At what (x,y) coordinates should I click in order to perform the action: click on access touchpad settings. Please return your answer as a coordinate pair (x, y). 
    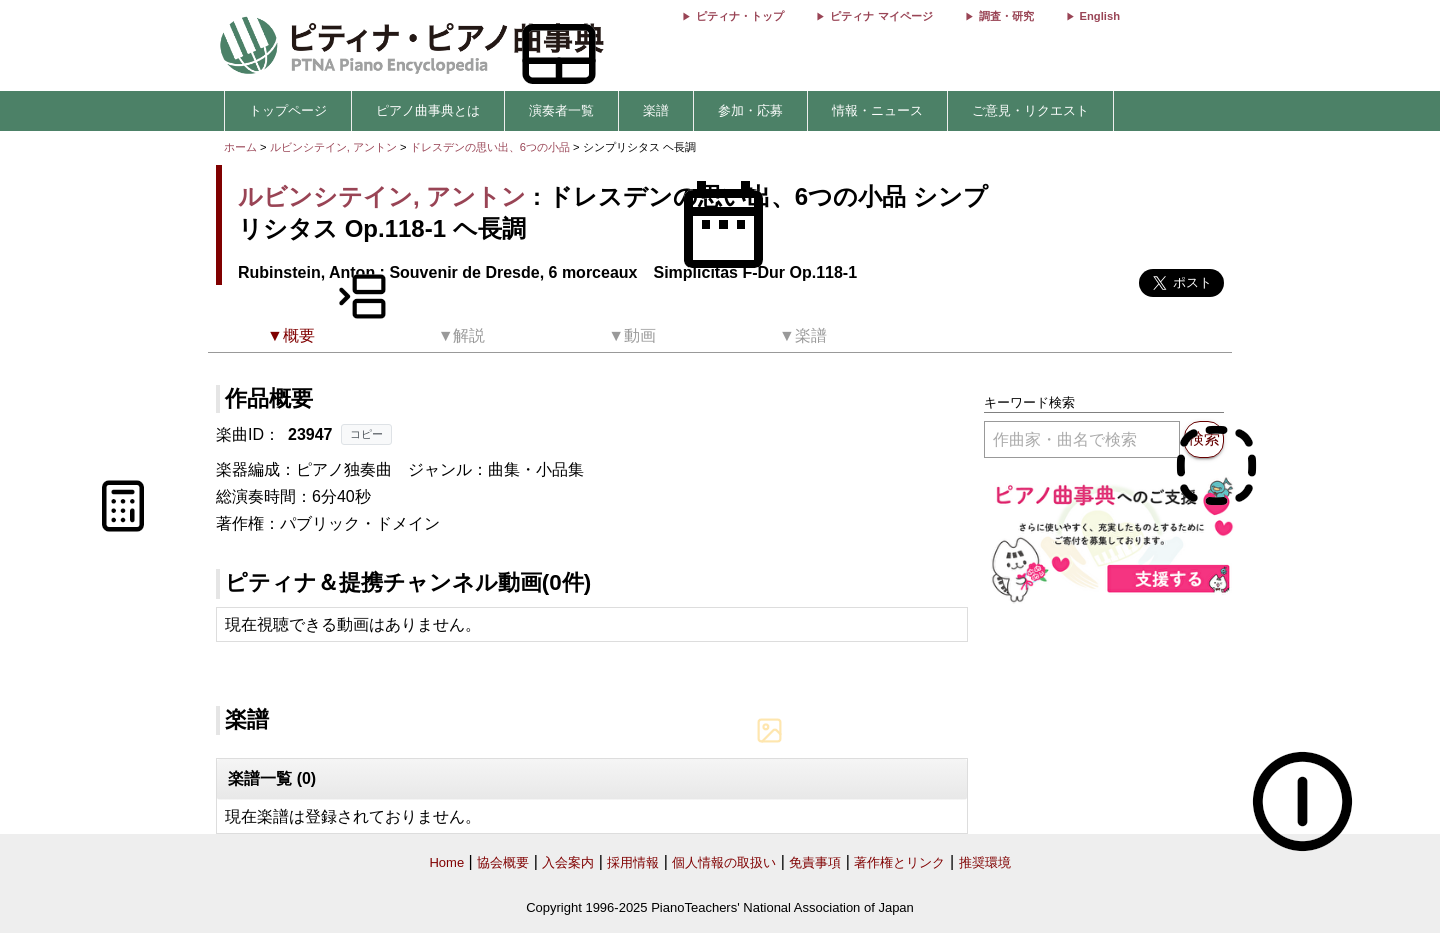
    Looking at the image, I should click on (559, 54).